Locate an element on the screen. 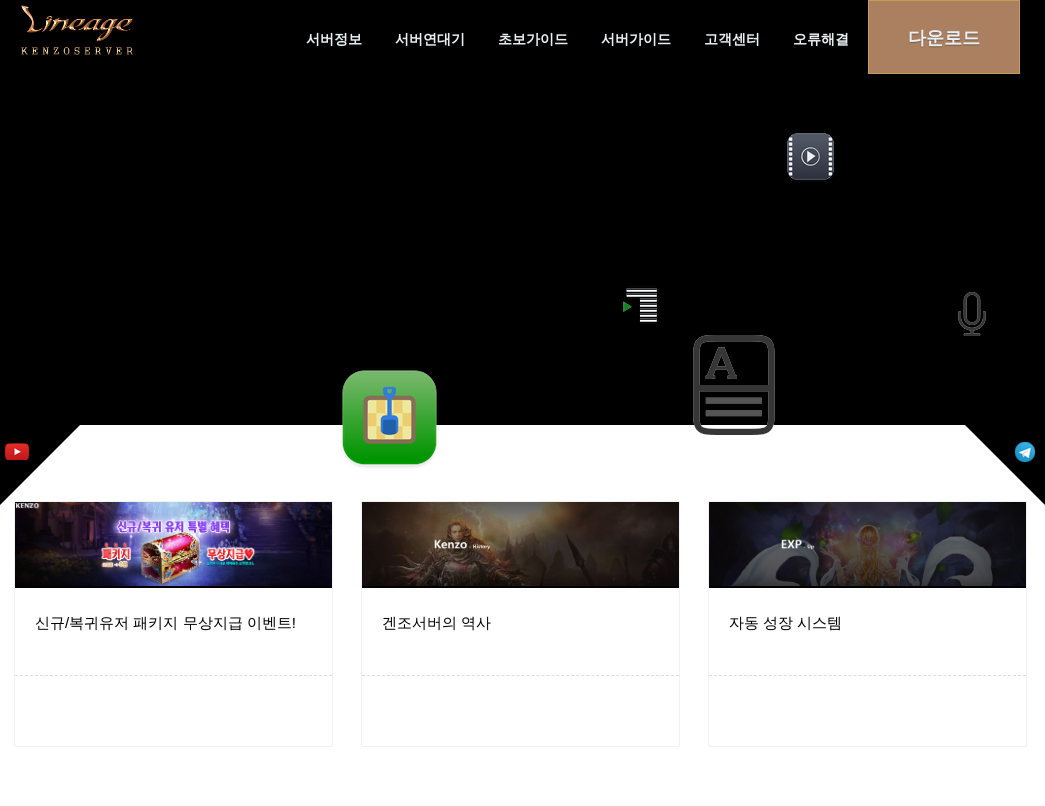 This screenshot has height=806, width=1045. access microphone or audio input settings is located at coordinates (972, 314).